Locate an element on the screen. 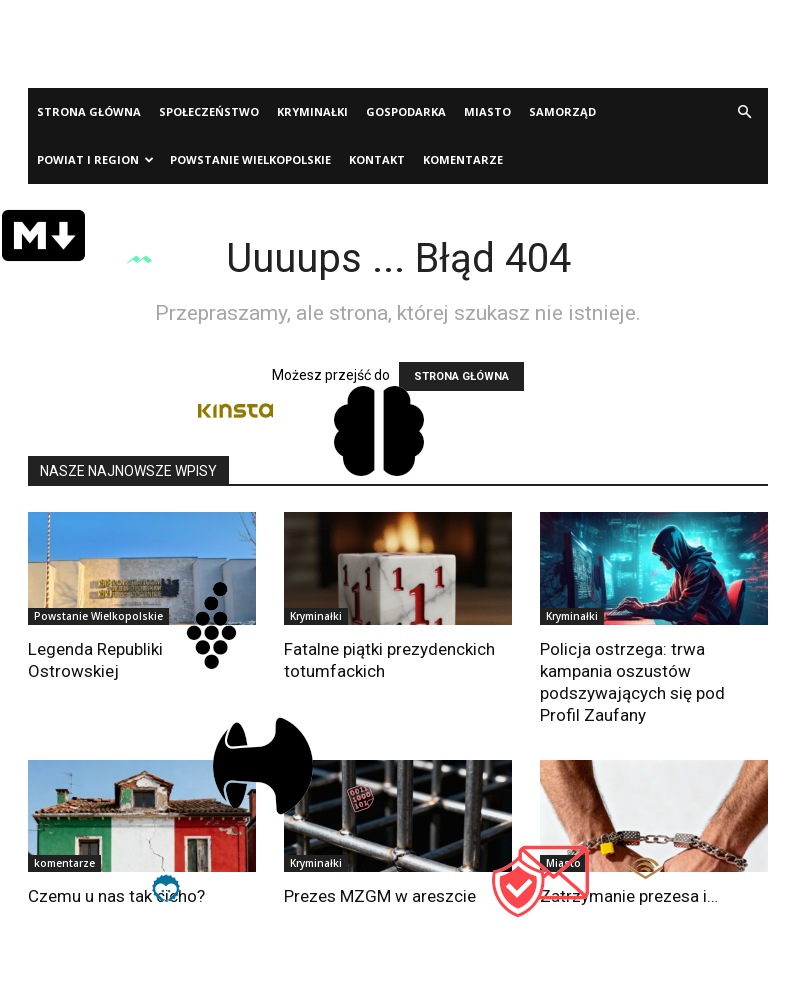 The image size is (796, 981). indicates markdown formatting is supported is located at coordinates (43, 235).